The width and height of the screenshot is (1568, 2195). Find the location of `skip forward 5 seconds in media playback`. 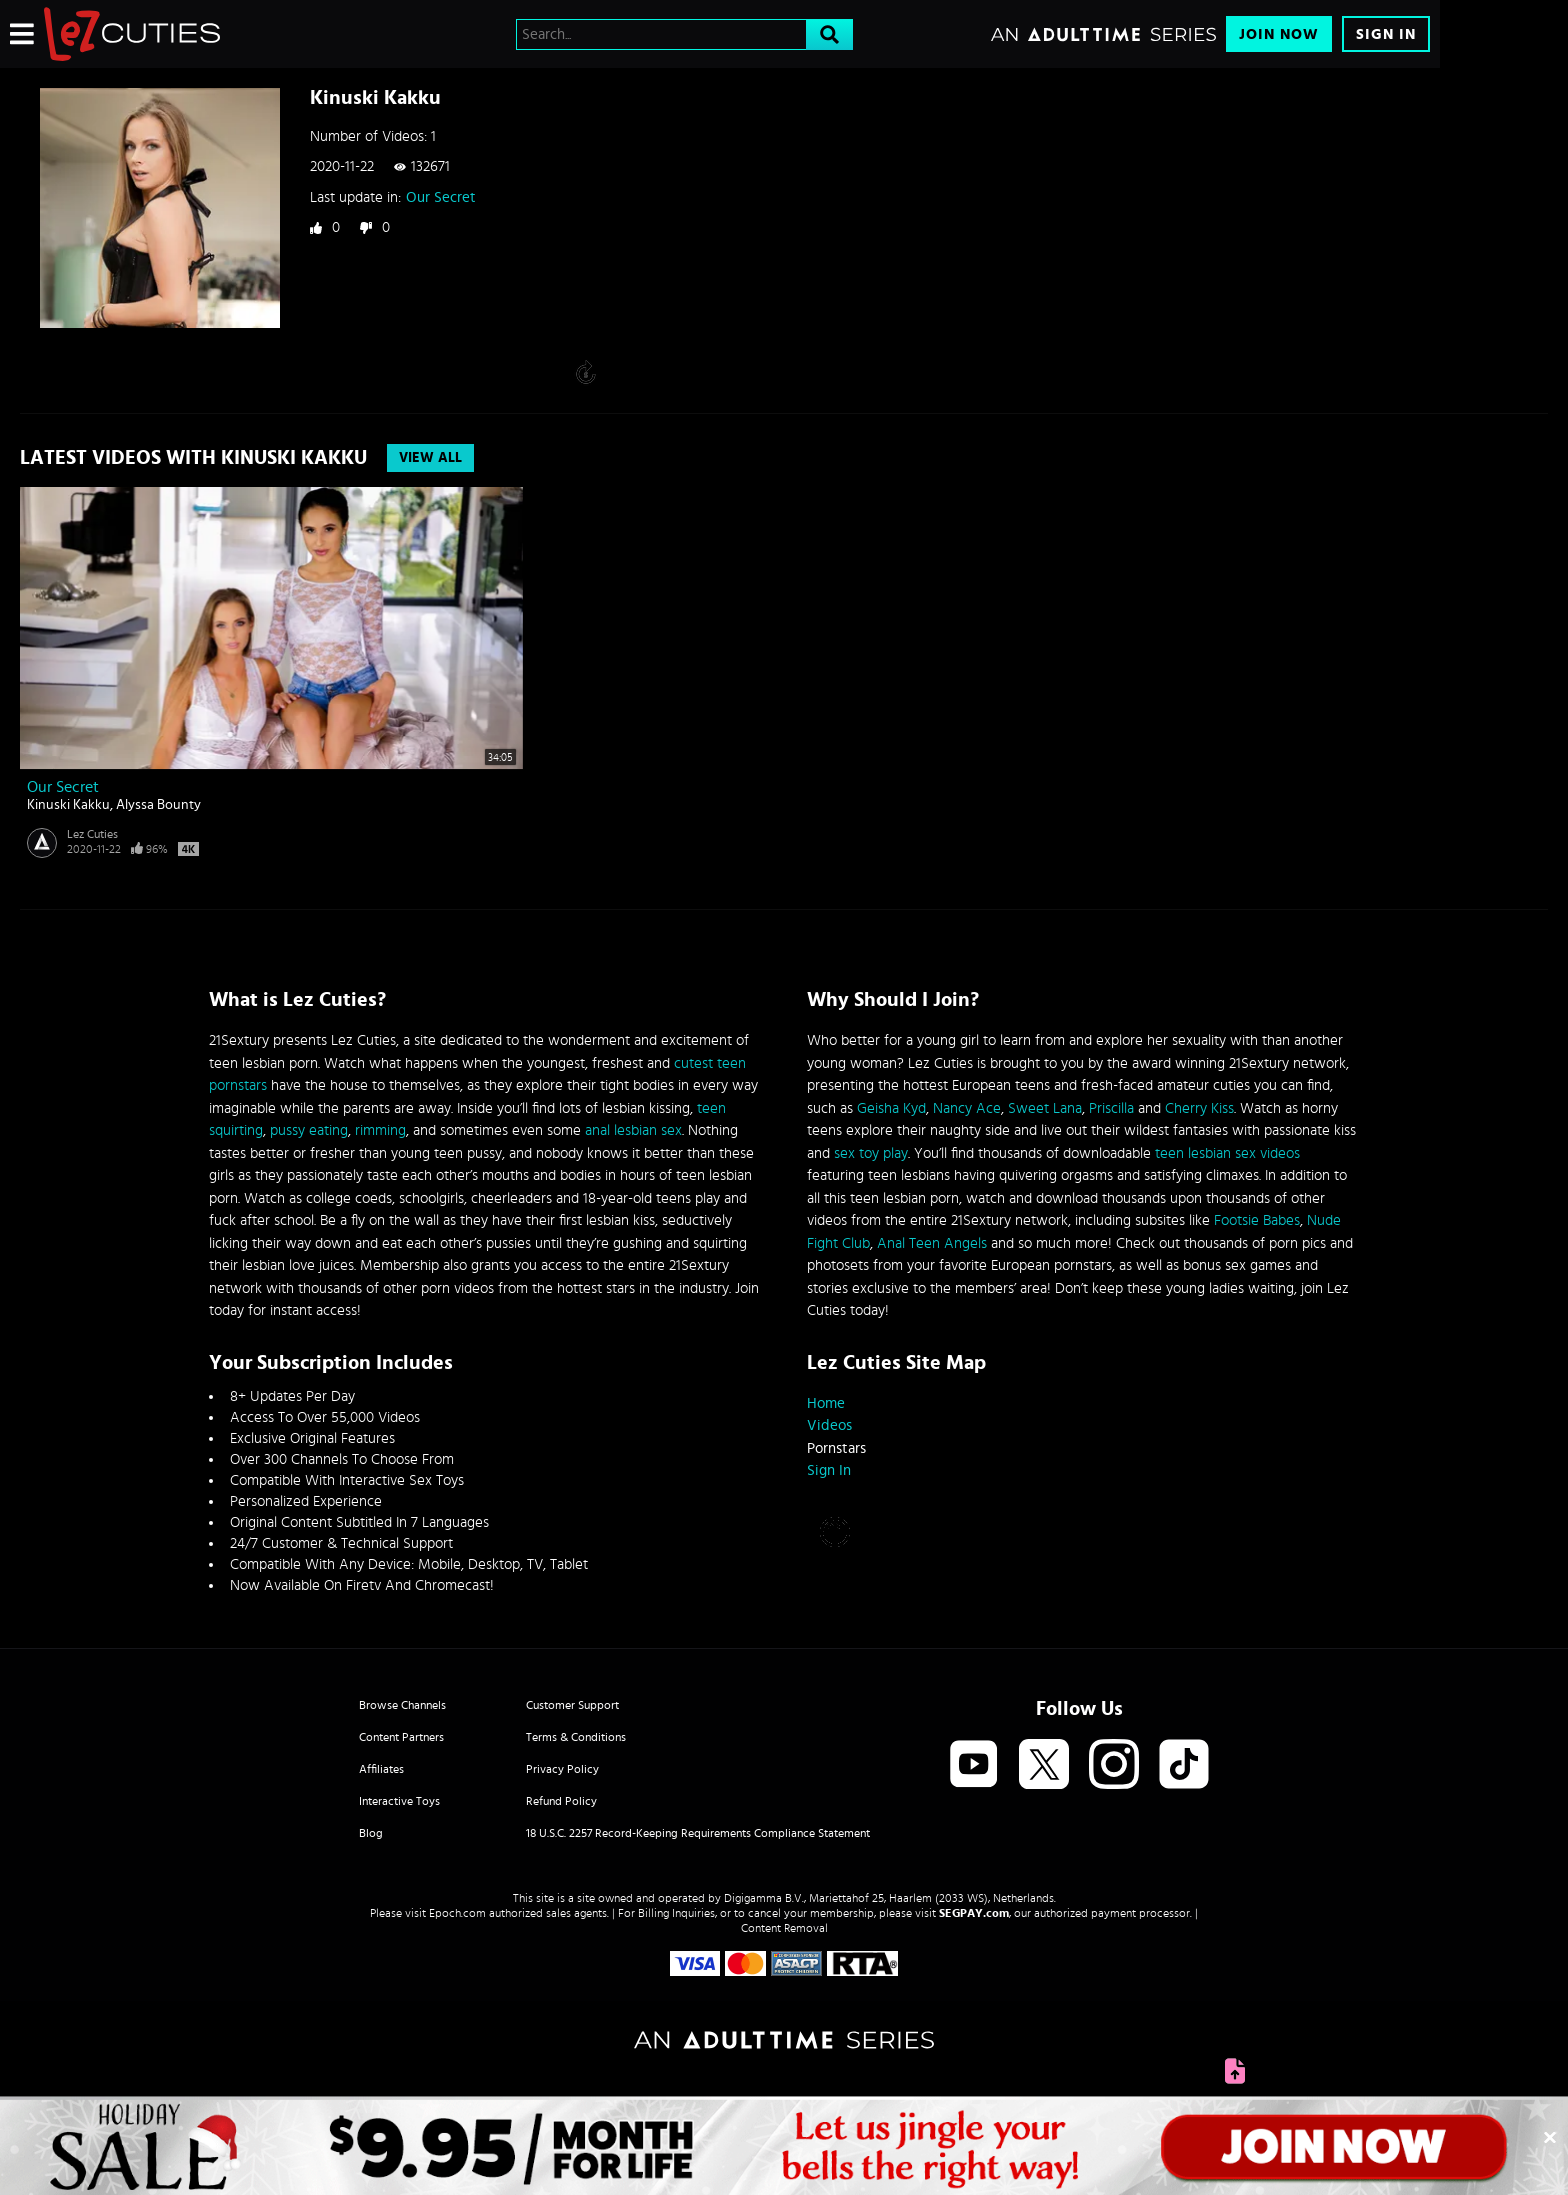

skip forward 5 seconds in media playback is located at coordinates (586, 373).